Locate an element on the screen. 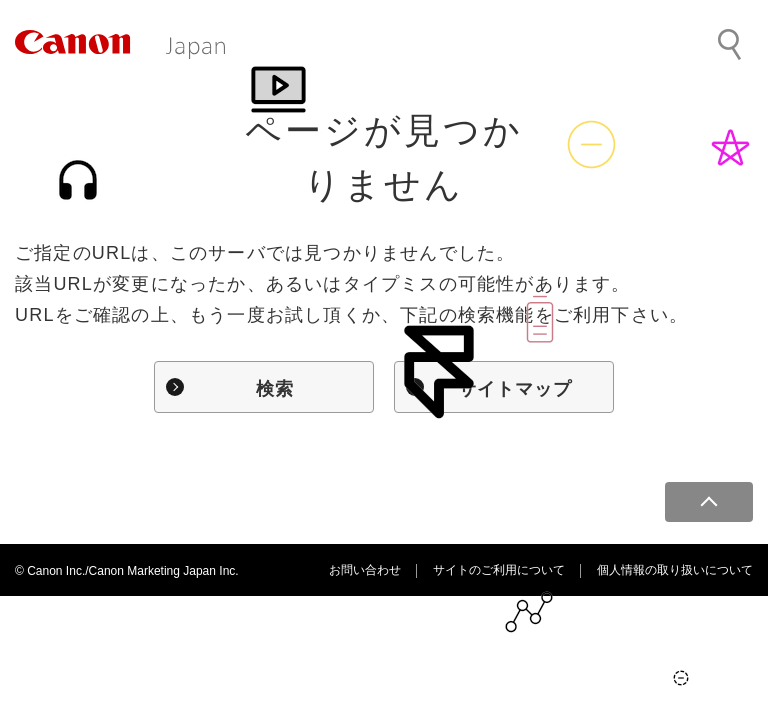 Image resolution: width=768 pixels, height=720 pixels. battery at medium charge level is located at coordinates (540, 320).